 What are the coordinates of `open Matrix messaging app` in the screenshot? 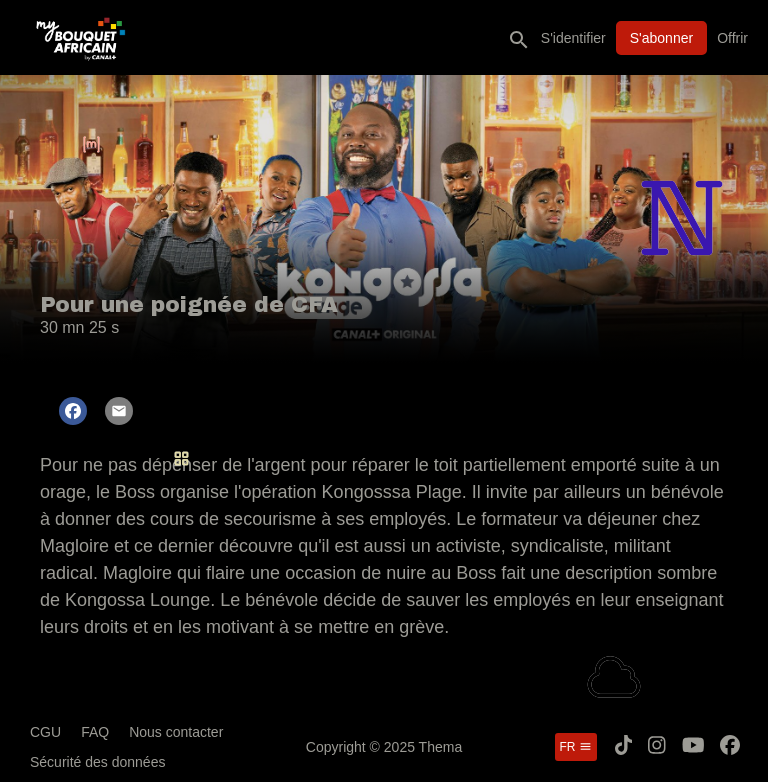 It's located at (91, 144).